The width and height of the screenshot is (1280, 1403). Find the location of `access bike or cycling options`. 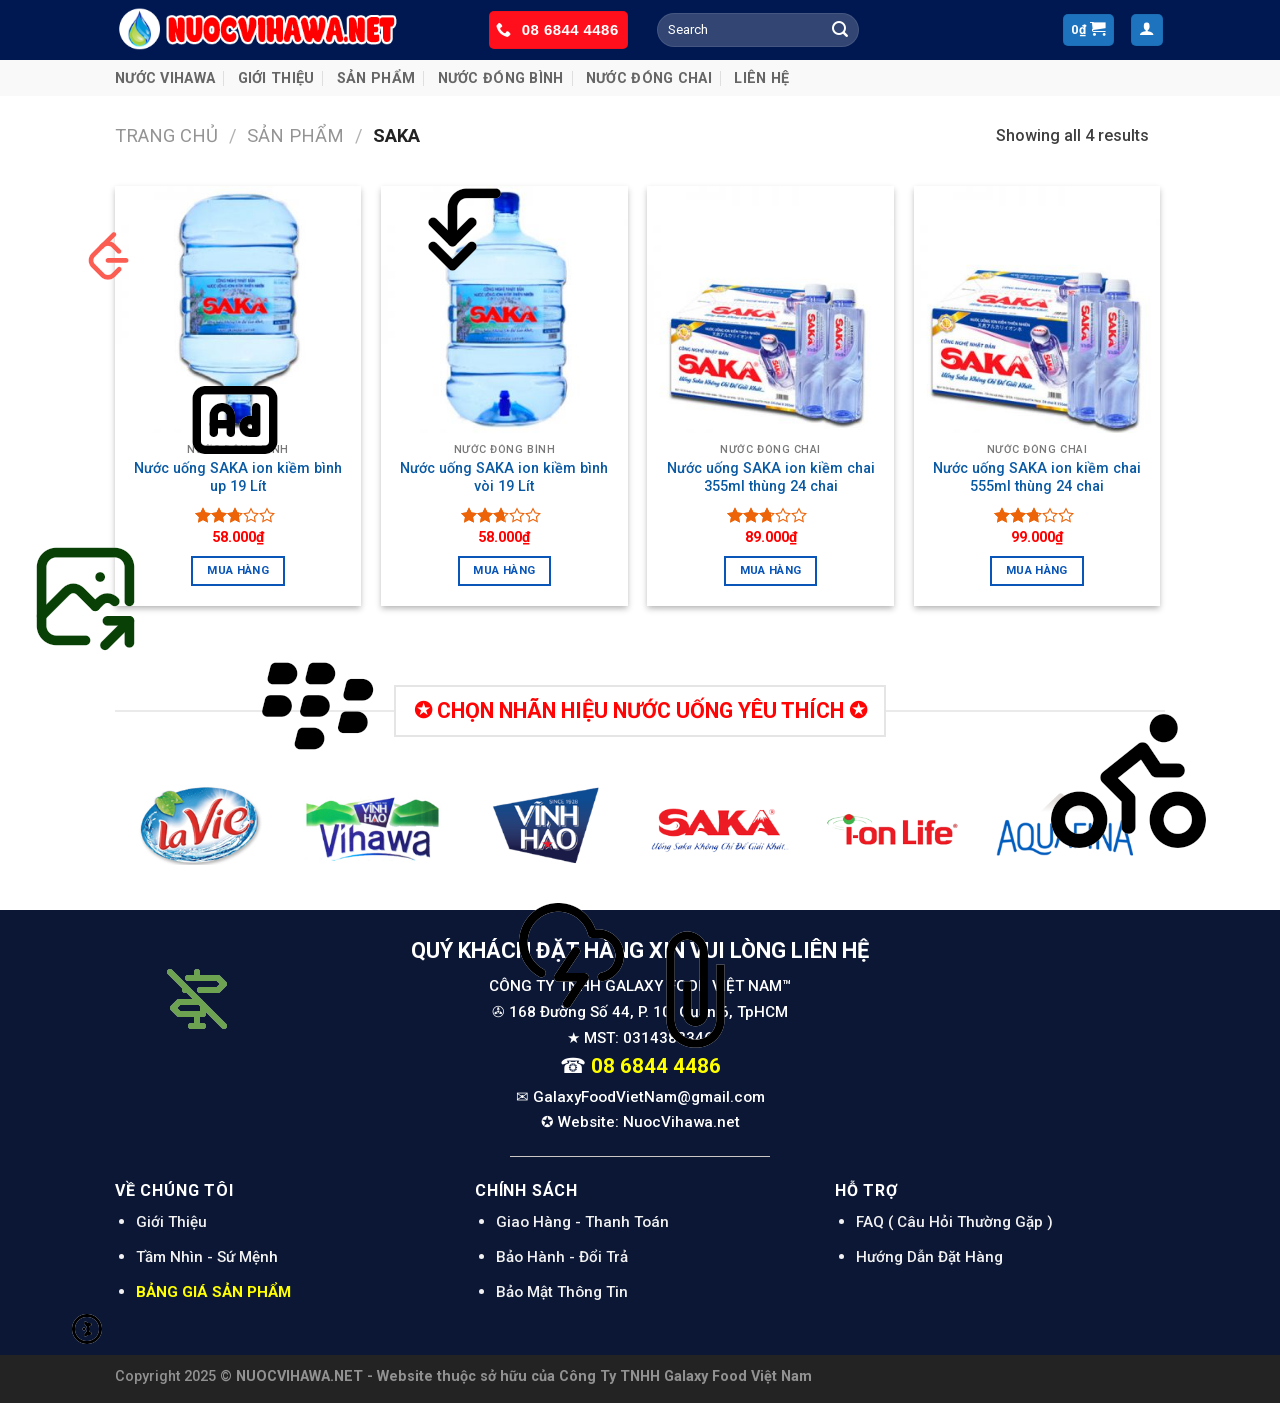

access bike or cycling options is located at coordinates (1128, 777).